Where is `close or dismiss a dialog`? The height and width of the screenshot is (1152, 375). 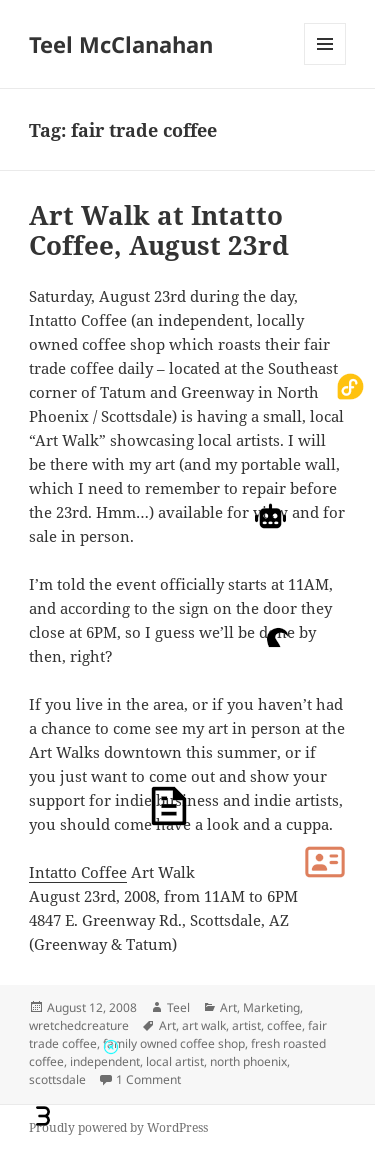
close or dismiss a dialog is located at coordinates (111, 1047).